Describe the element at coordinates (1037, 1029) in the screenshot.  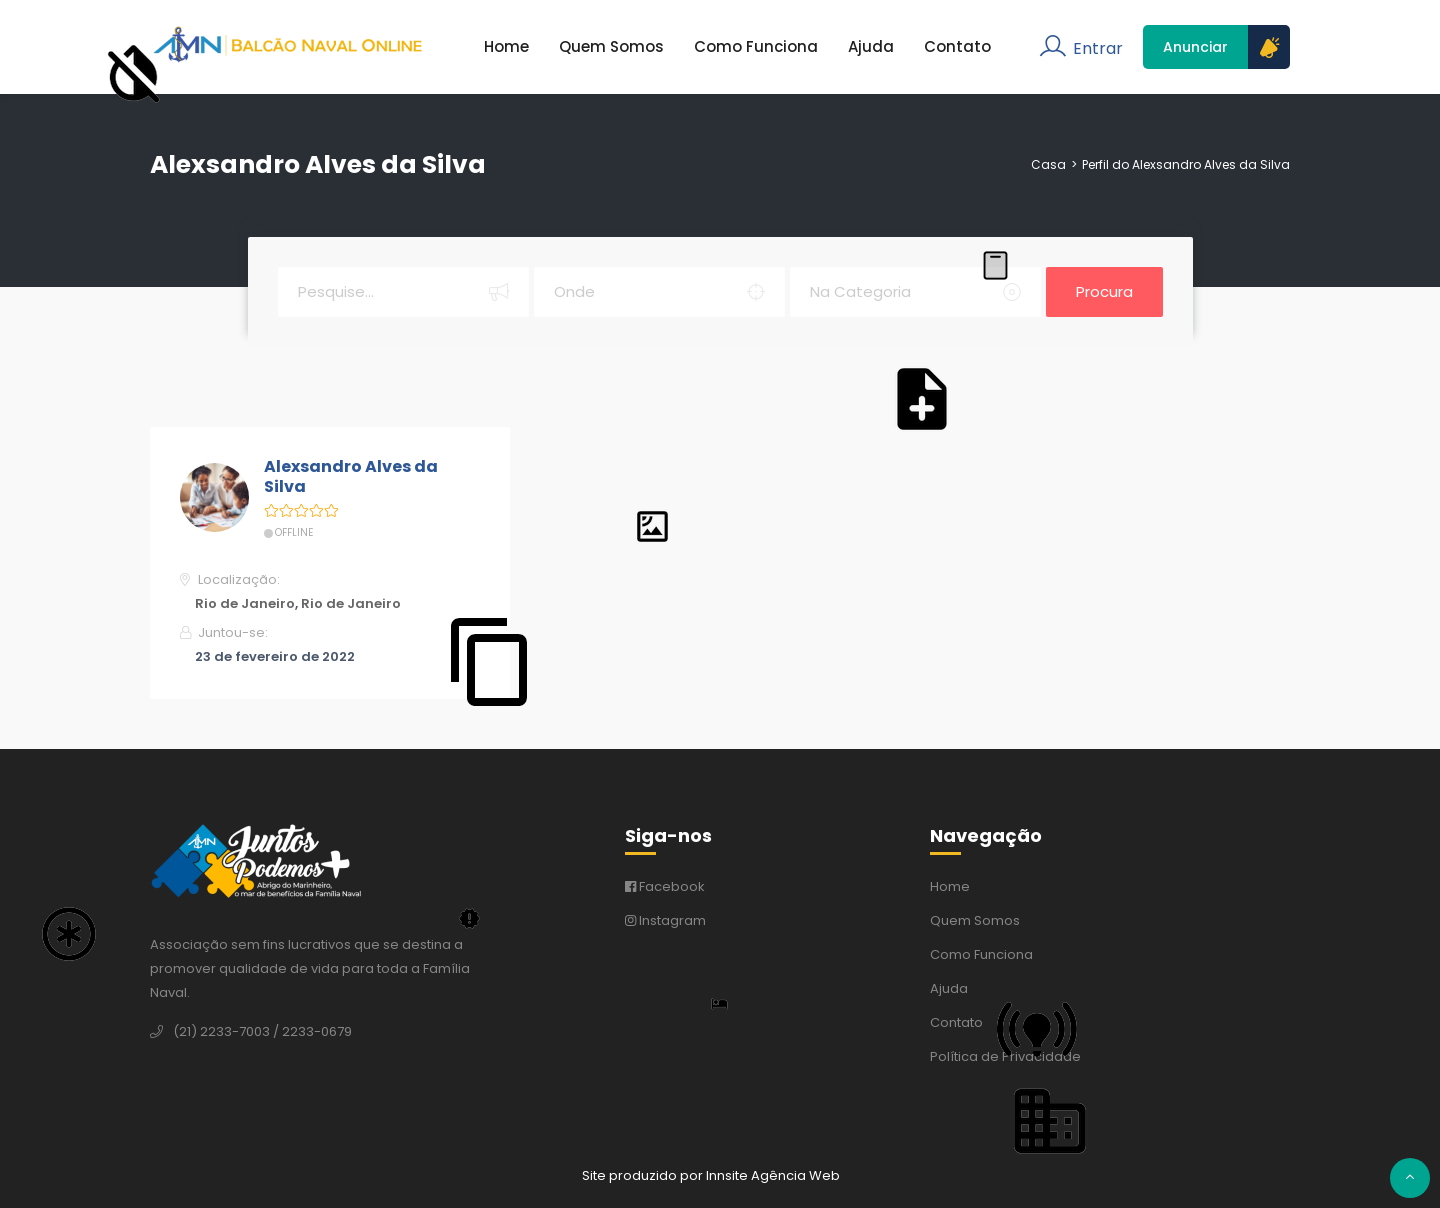
I see `view AI-powered predictions or suggestions` at that location.